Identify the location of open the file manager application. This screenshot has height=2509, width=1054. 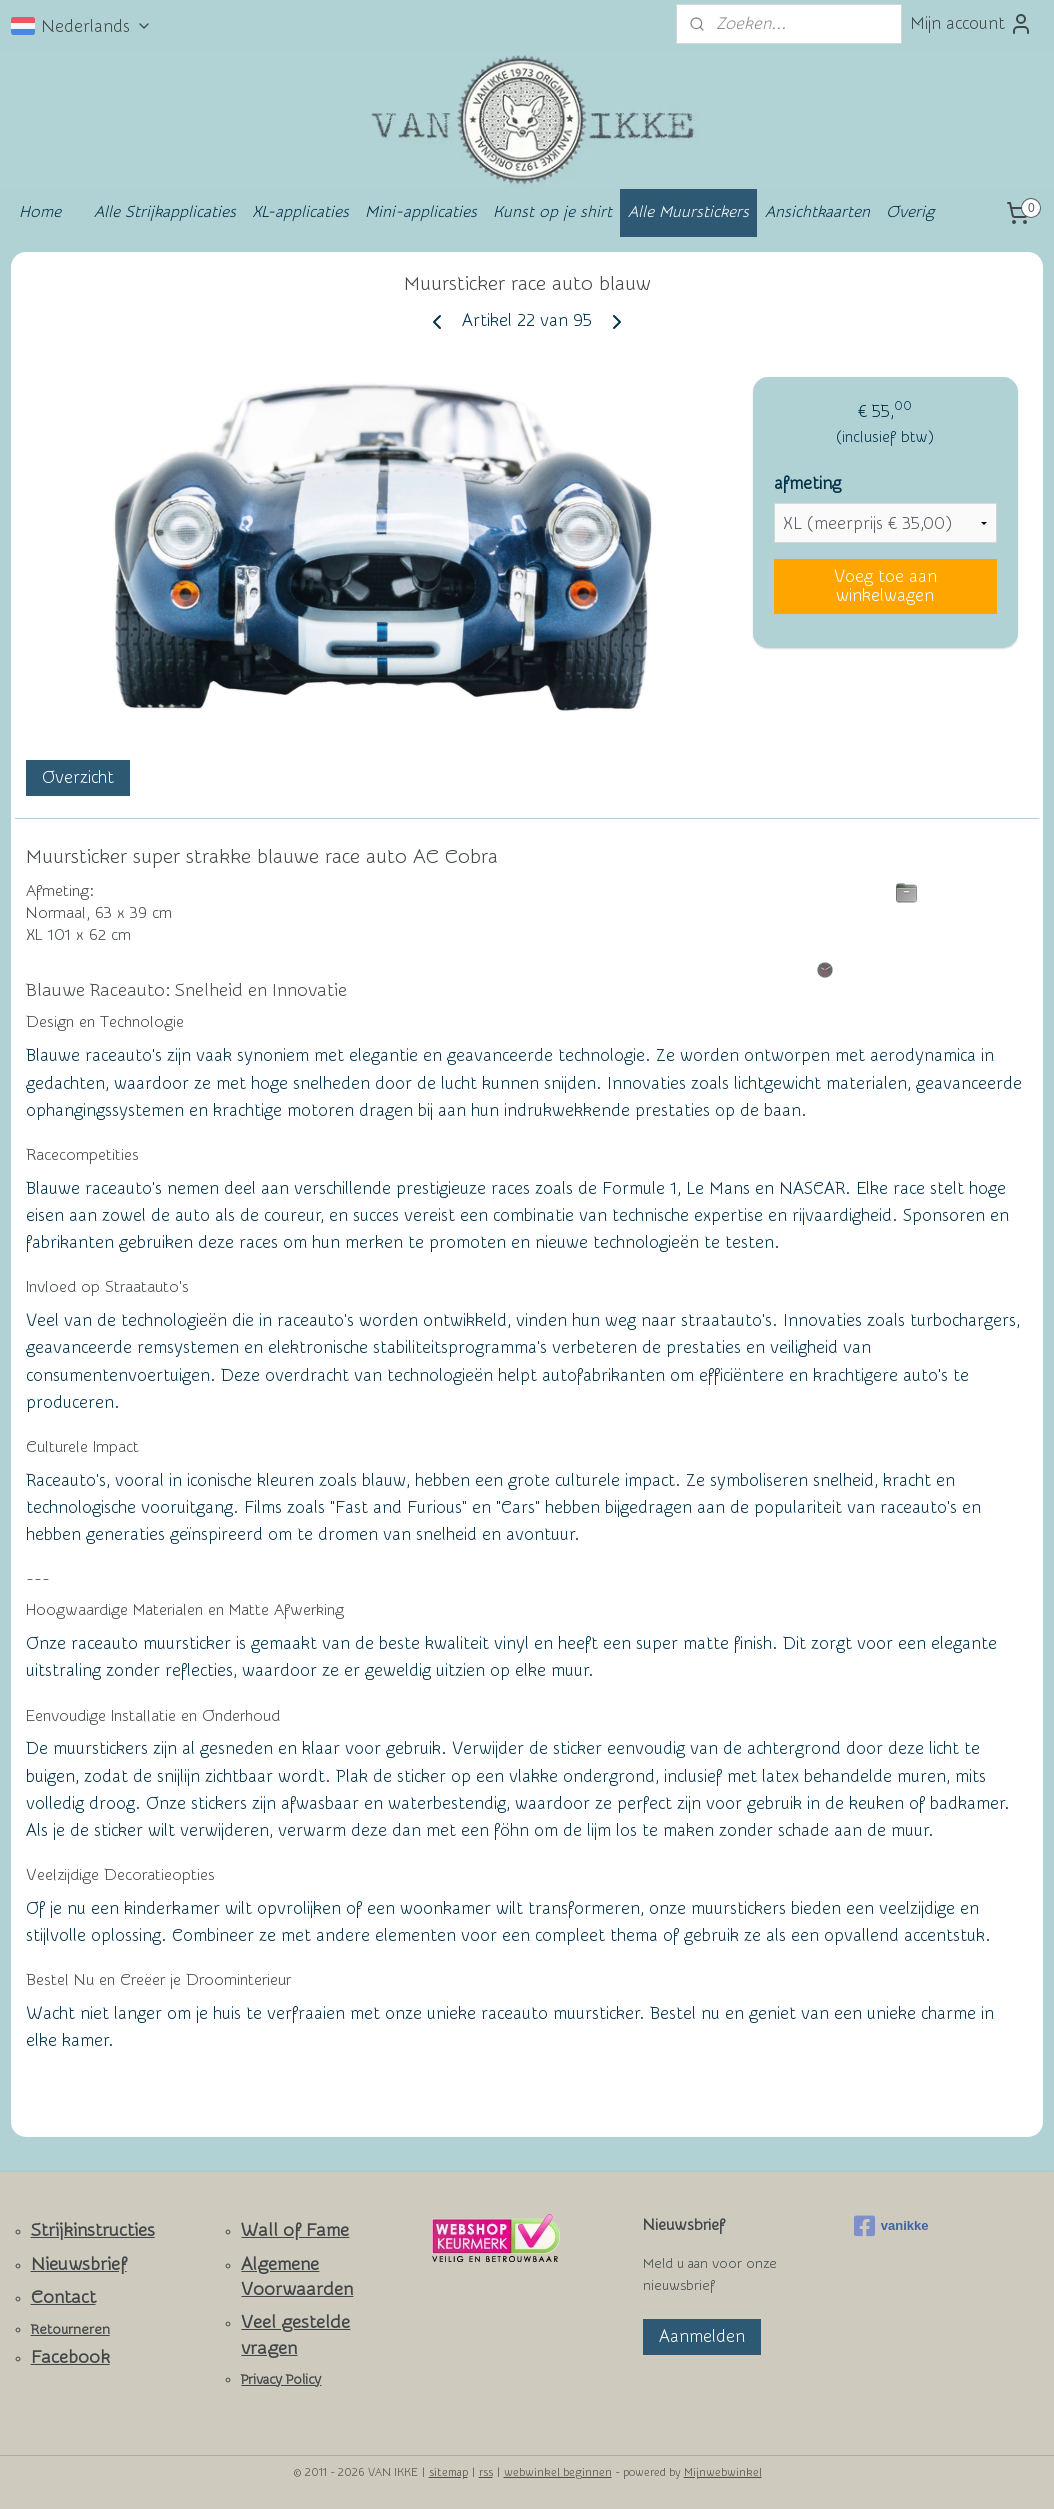
(906, 892).